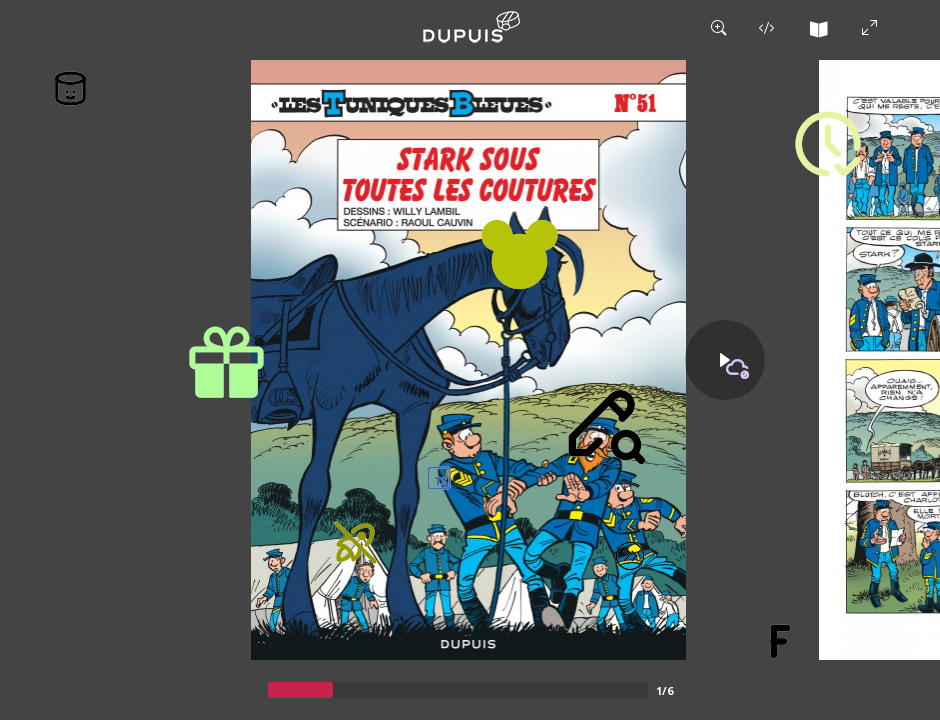 The height and width of the screenshot is (720, 940). I want to click on access disney content or services, so click(519, 254).